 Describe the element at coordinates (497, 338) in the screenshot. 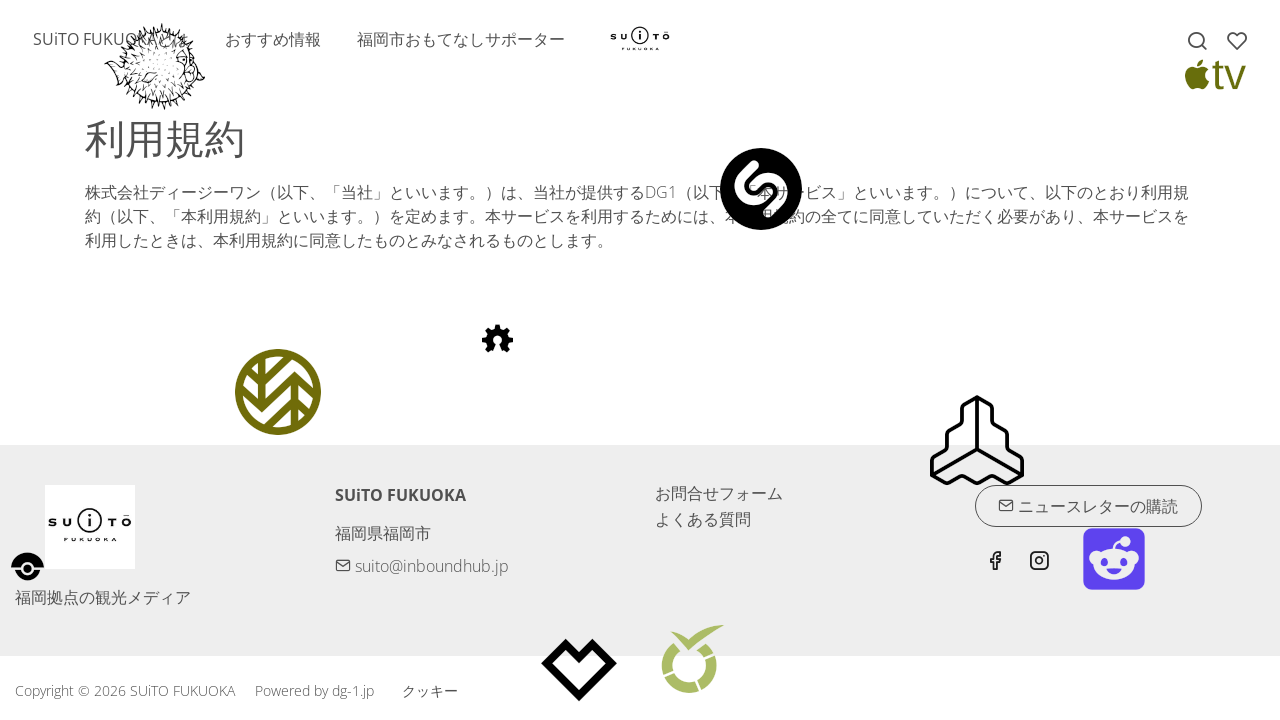

I see `open source hardware logo` at that location.